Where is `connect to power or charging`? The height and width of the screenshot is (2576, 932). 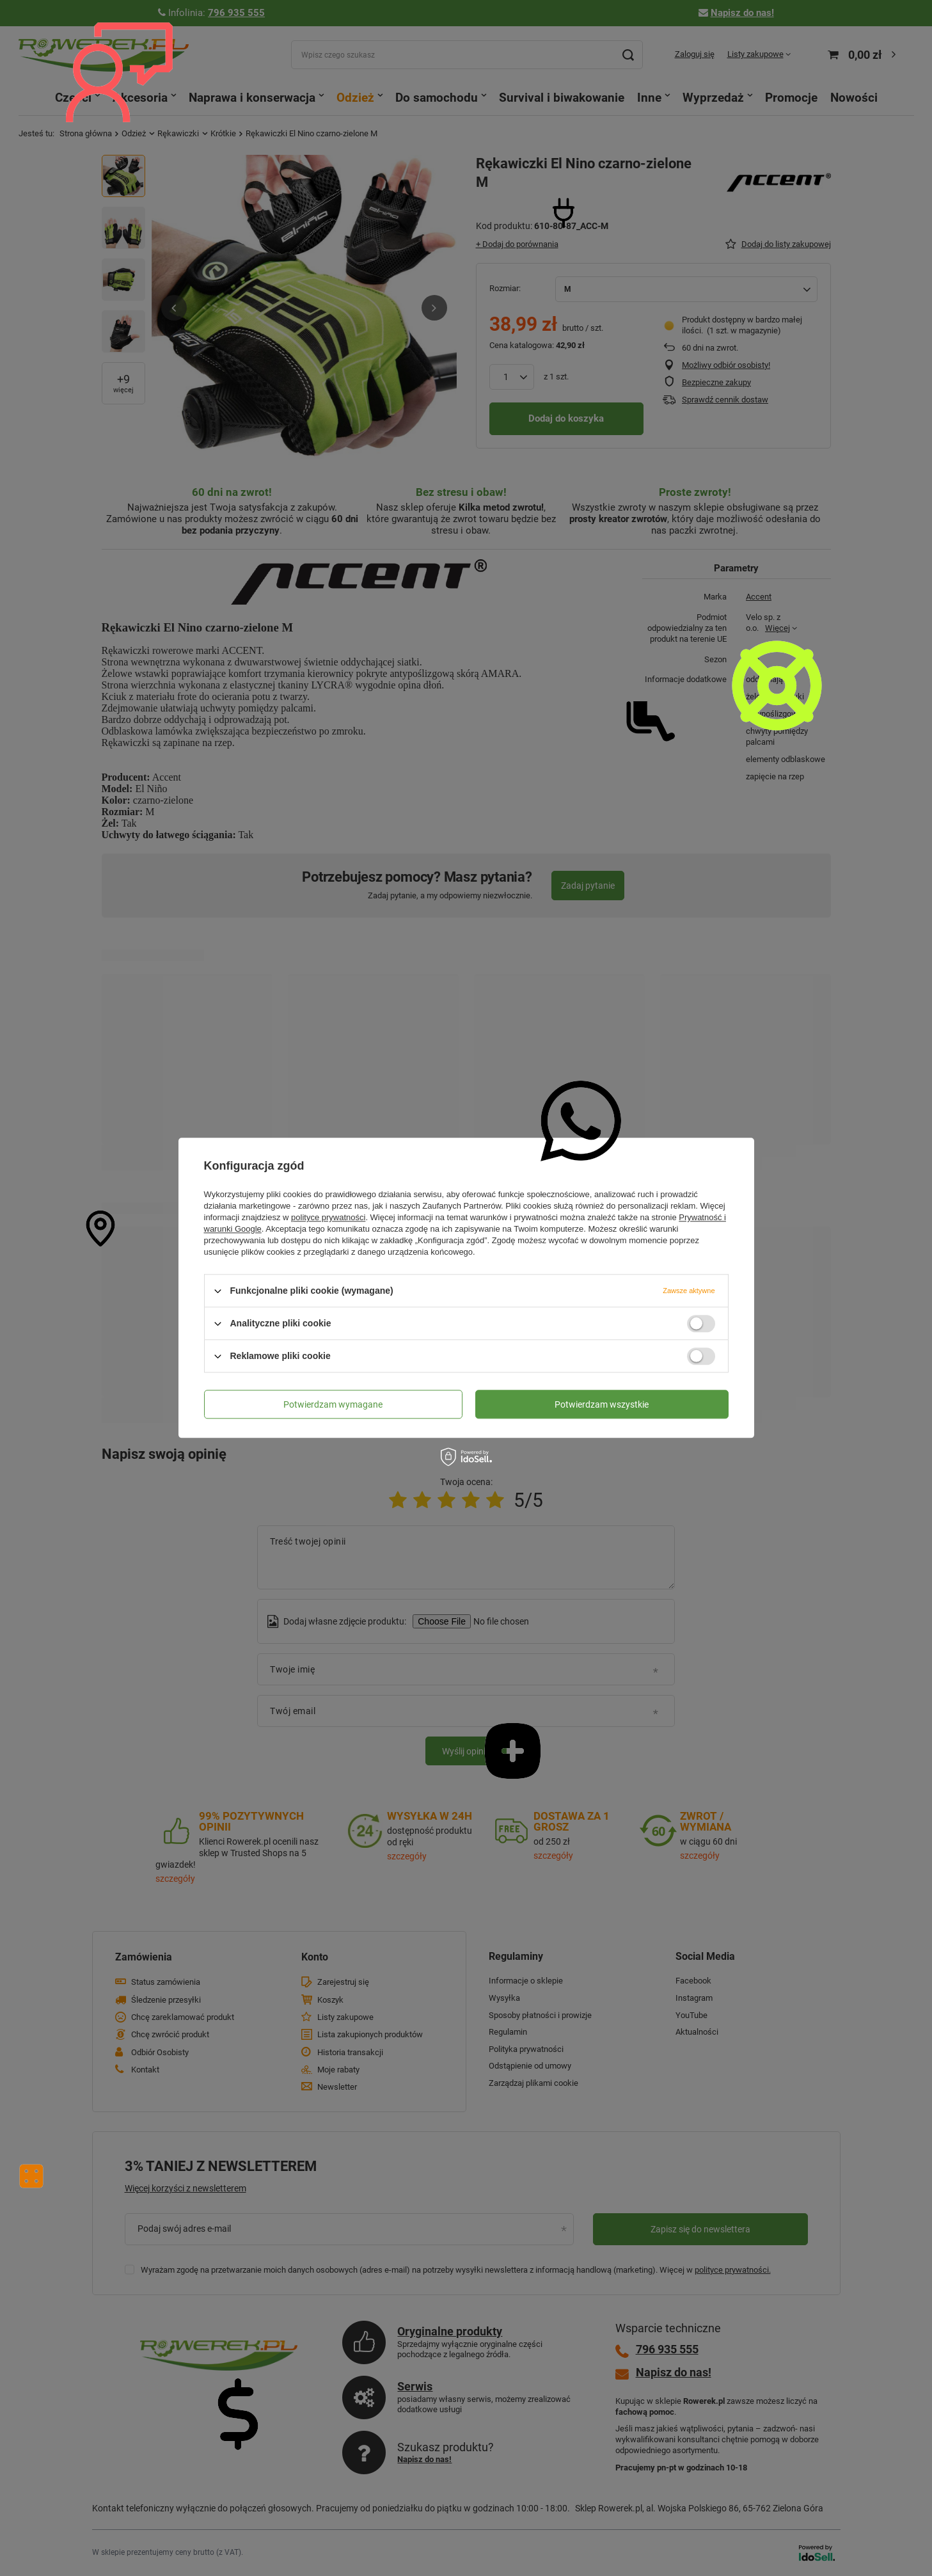
connect to power or charging is located at coordinates (564, 213).